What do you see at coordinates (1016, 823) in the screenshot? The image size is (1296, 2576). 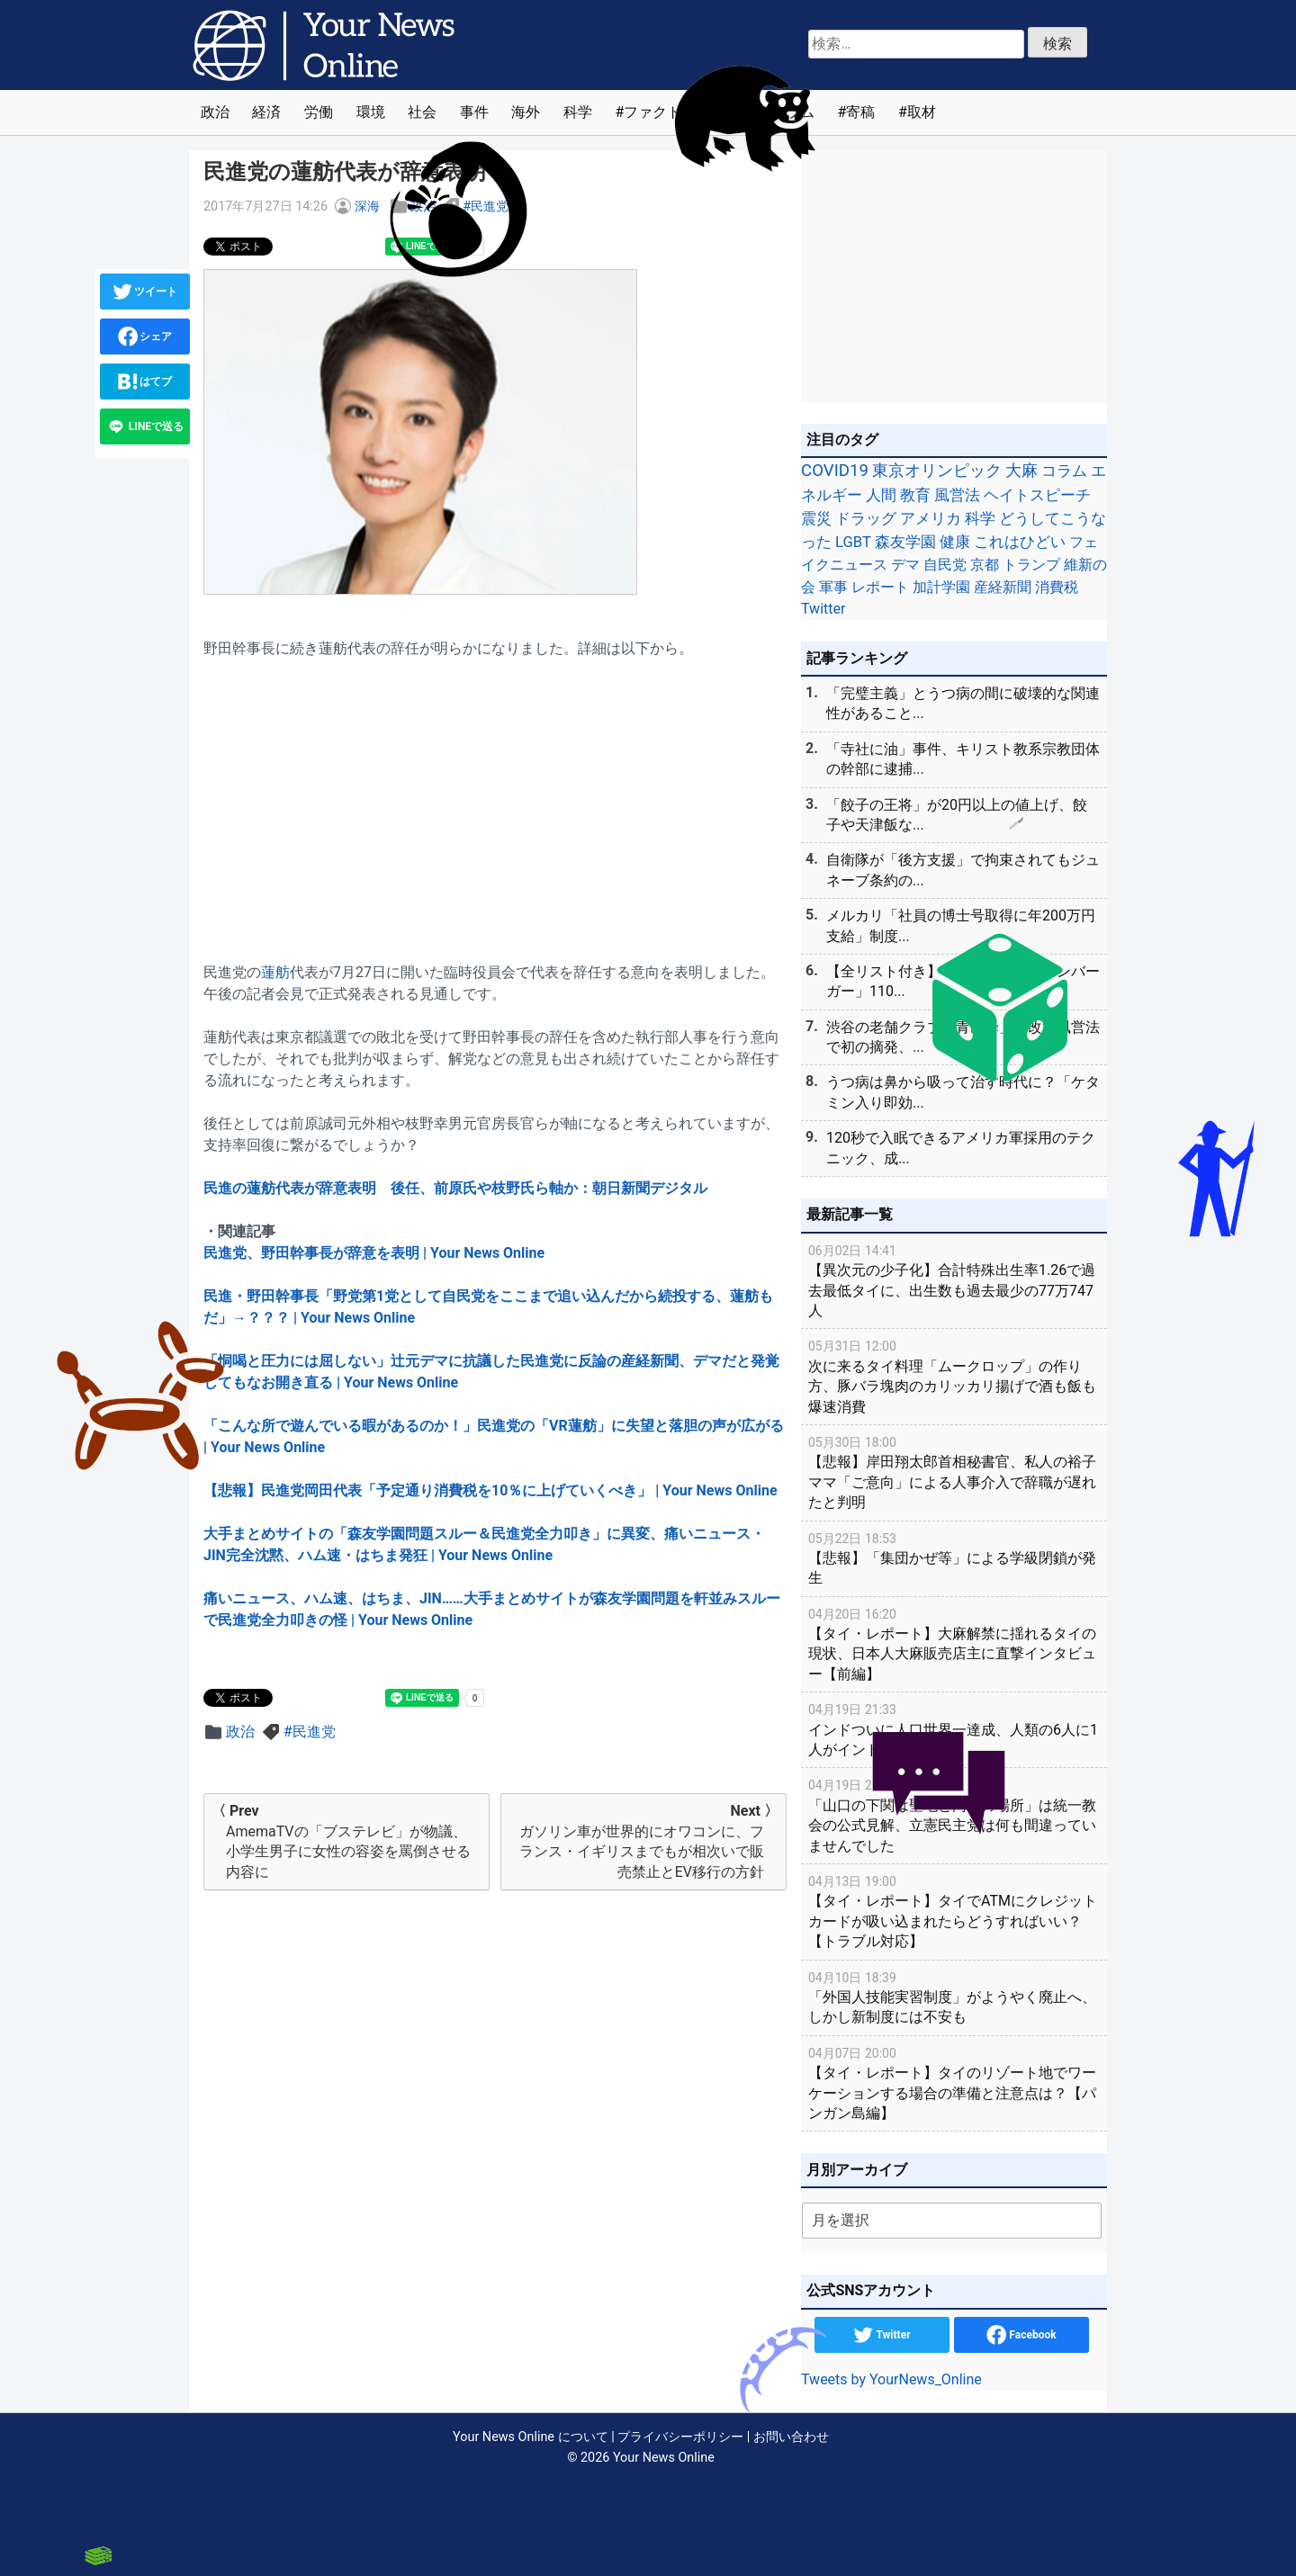 I see `access surgical or medical tools` at bounding box center [1016, 823].